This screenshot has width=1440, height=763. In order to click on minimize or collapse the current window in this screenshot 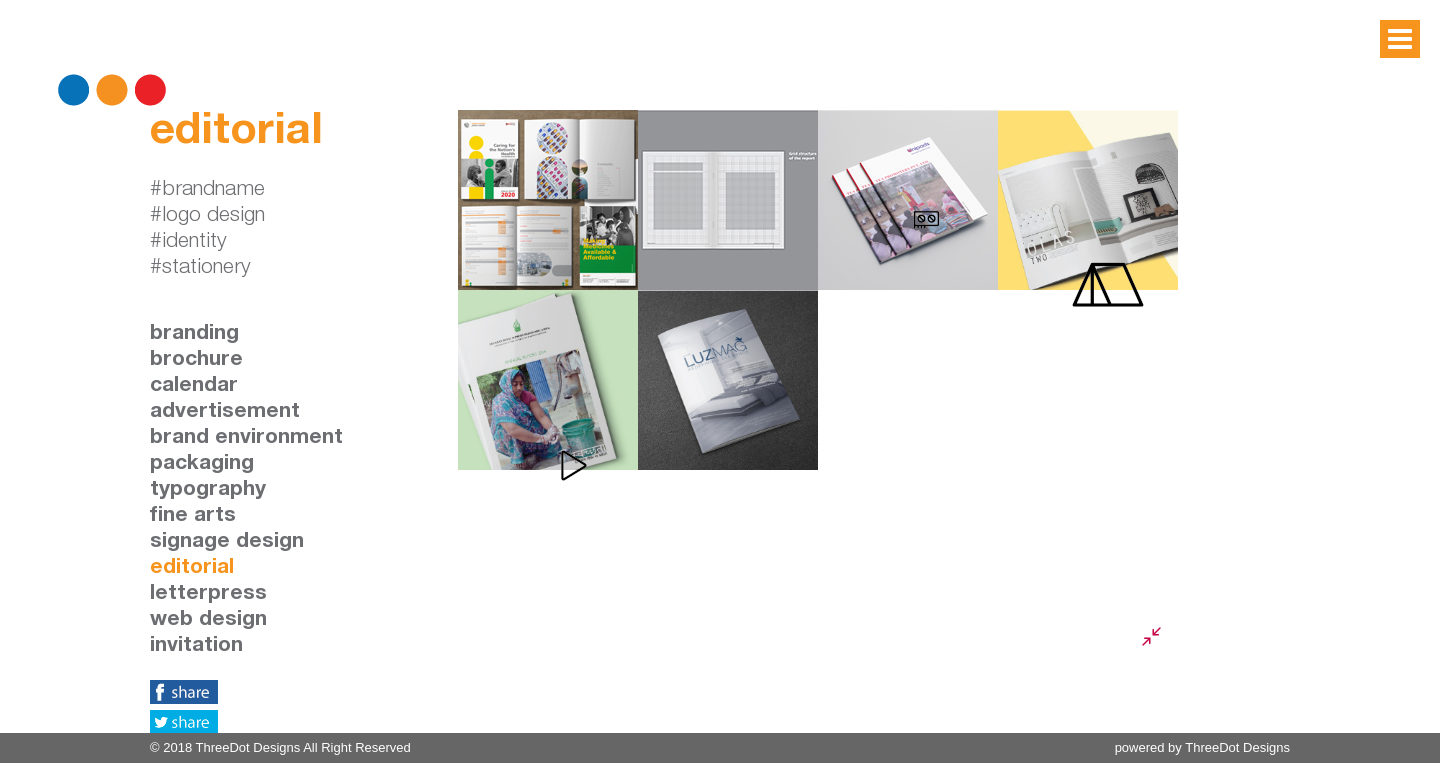, I will do `click(1151, 636)`.